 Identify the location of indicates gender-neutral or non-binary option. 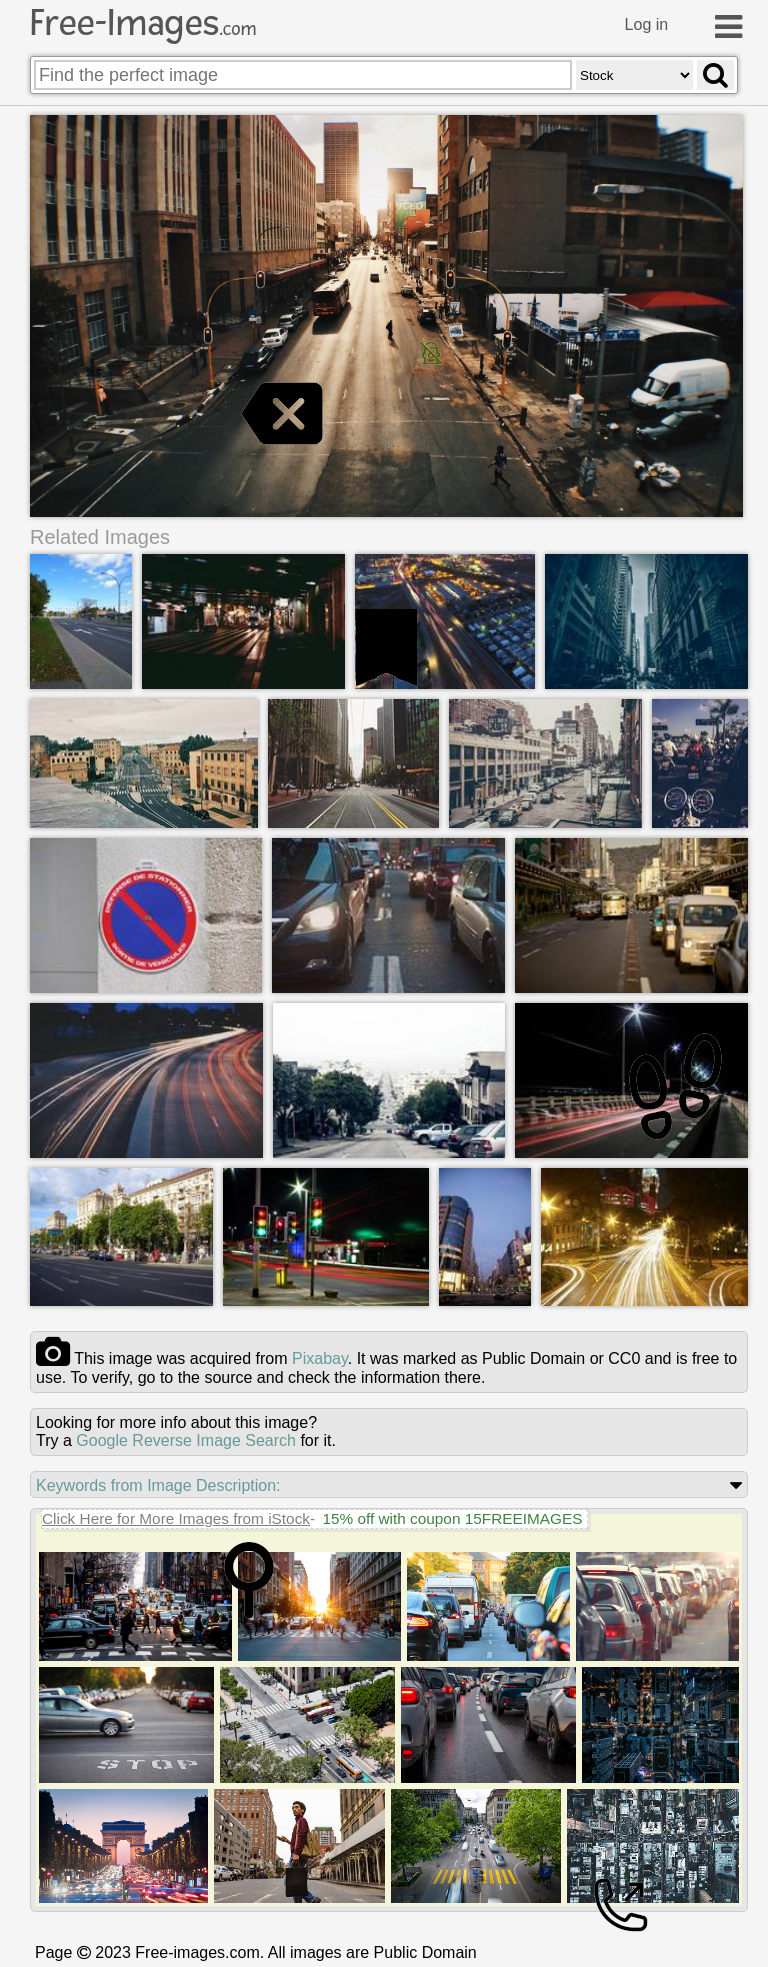
(249, 1578).